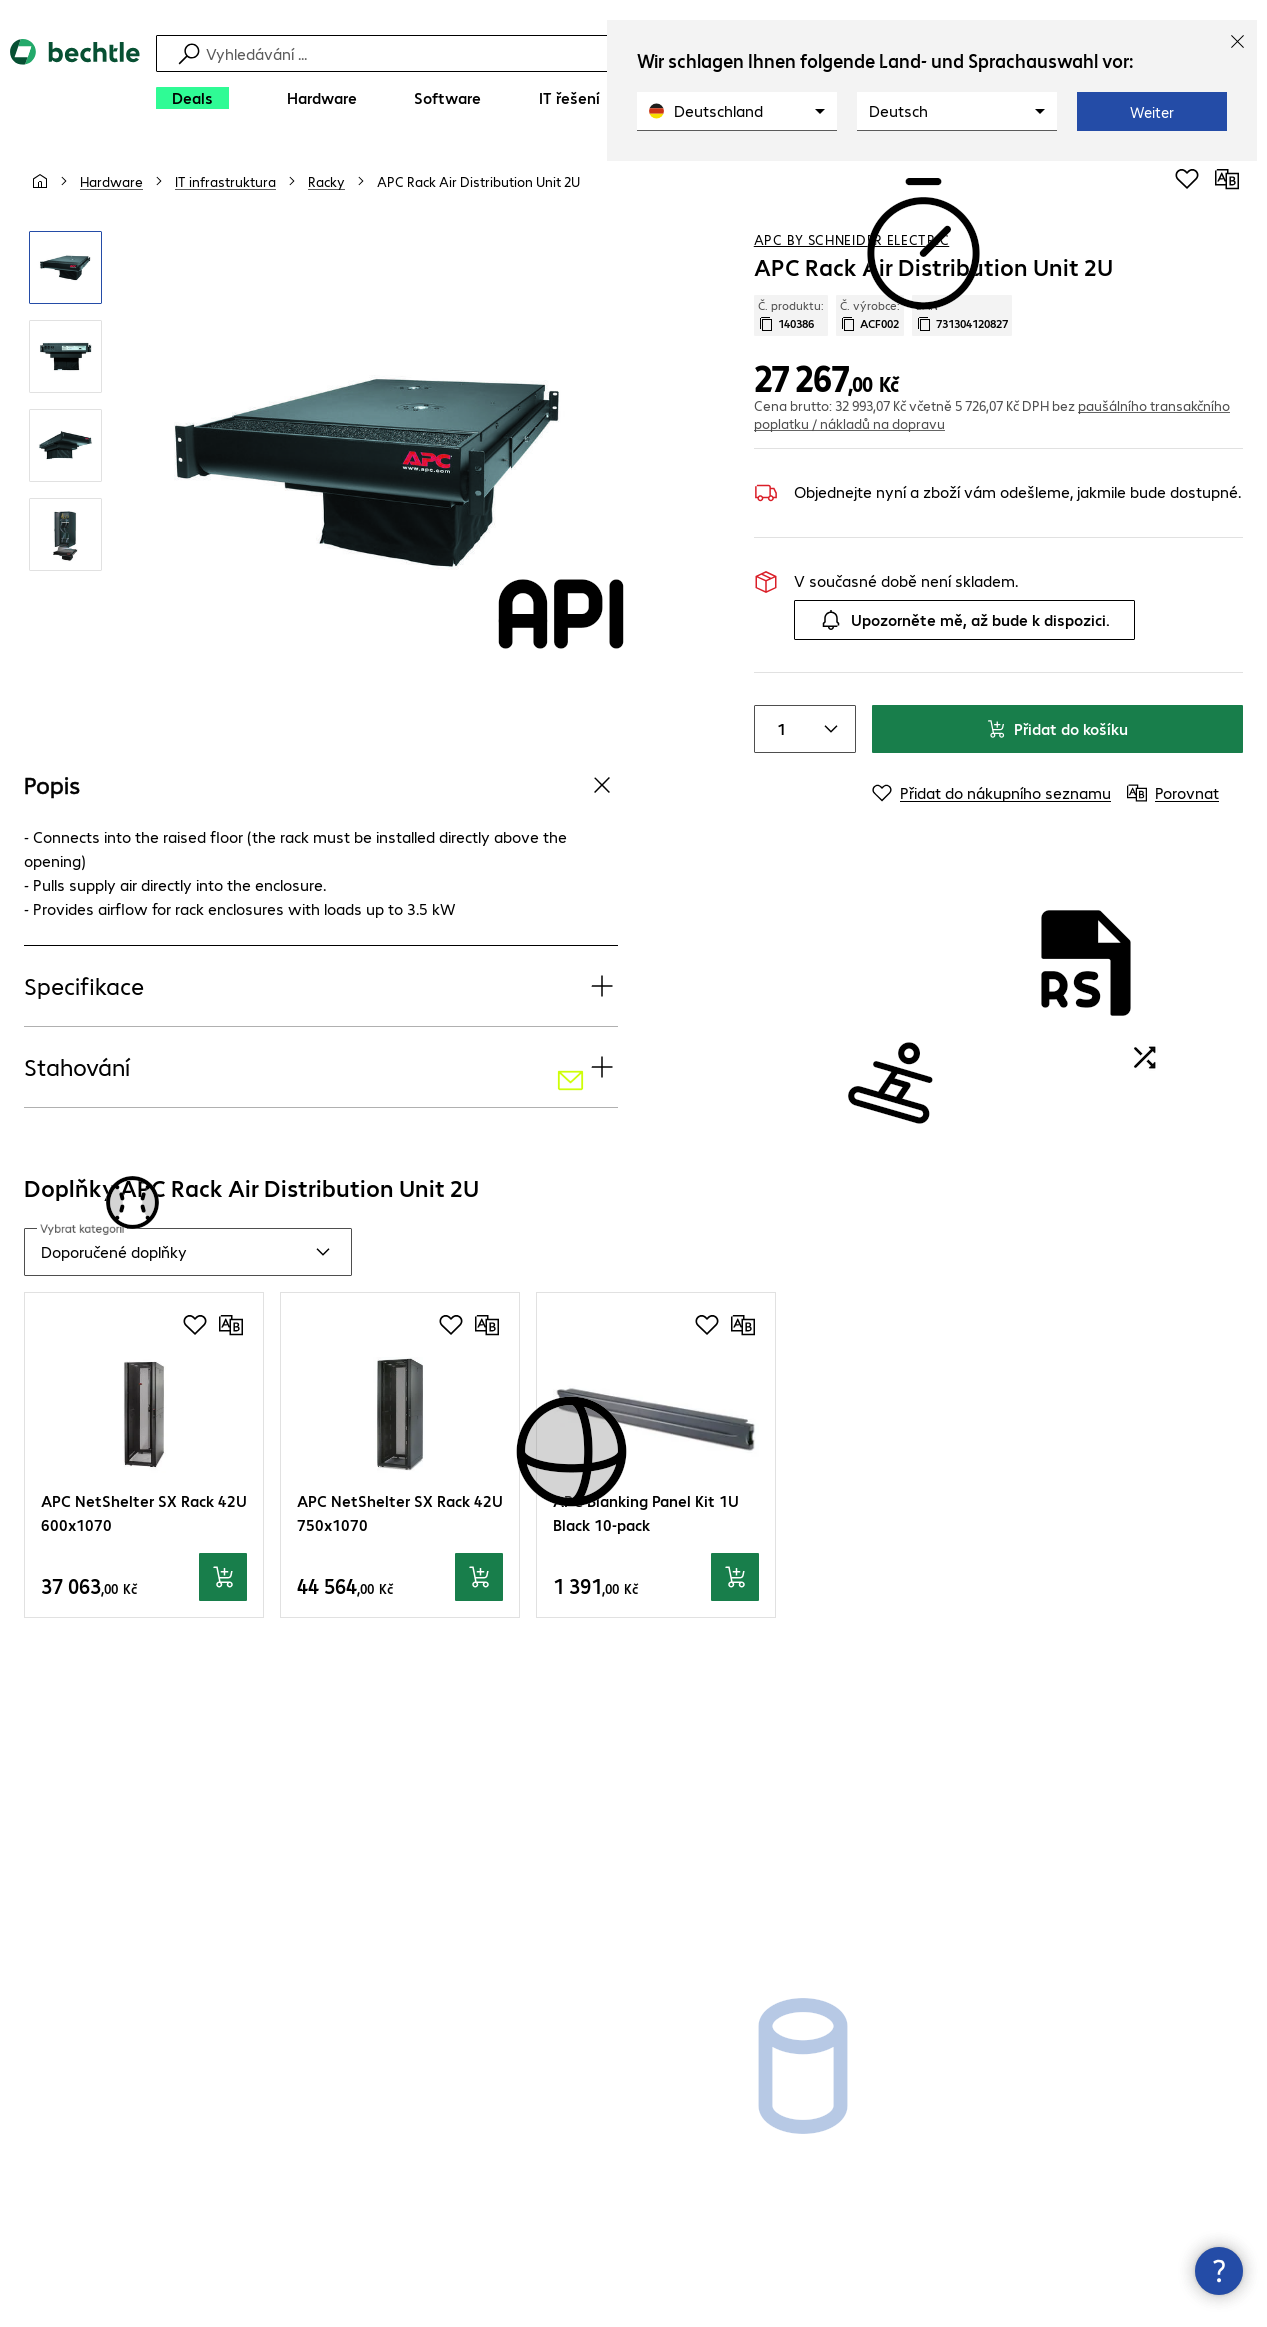 This screenshot has width=1267, height=2327. What do you see at coordinates (571, 1451) in the screenshot?
I see `access global or worldwide settings` at bounding box center [571, 1451].